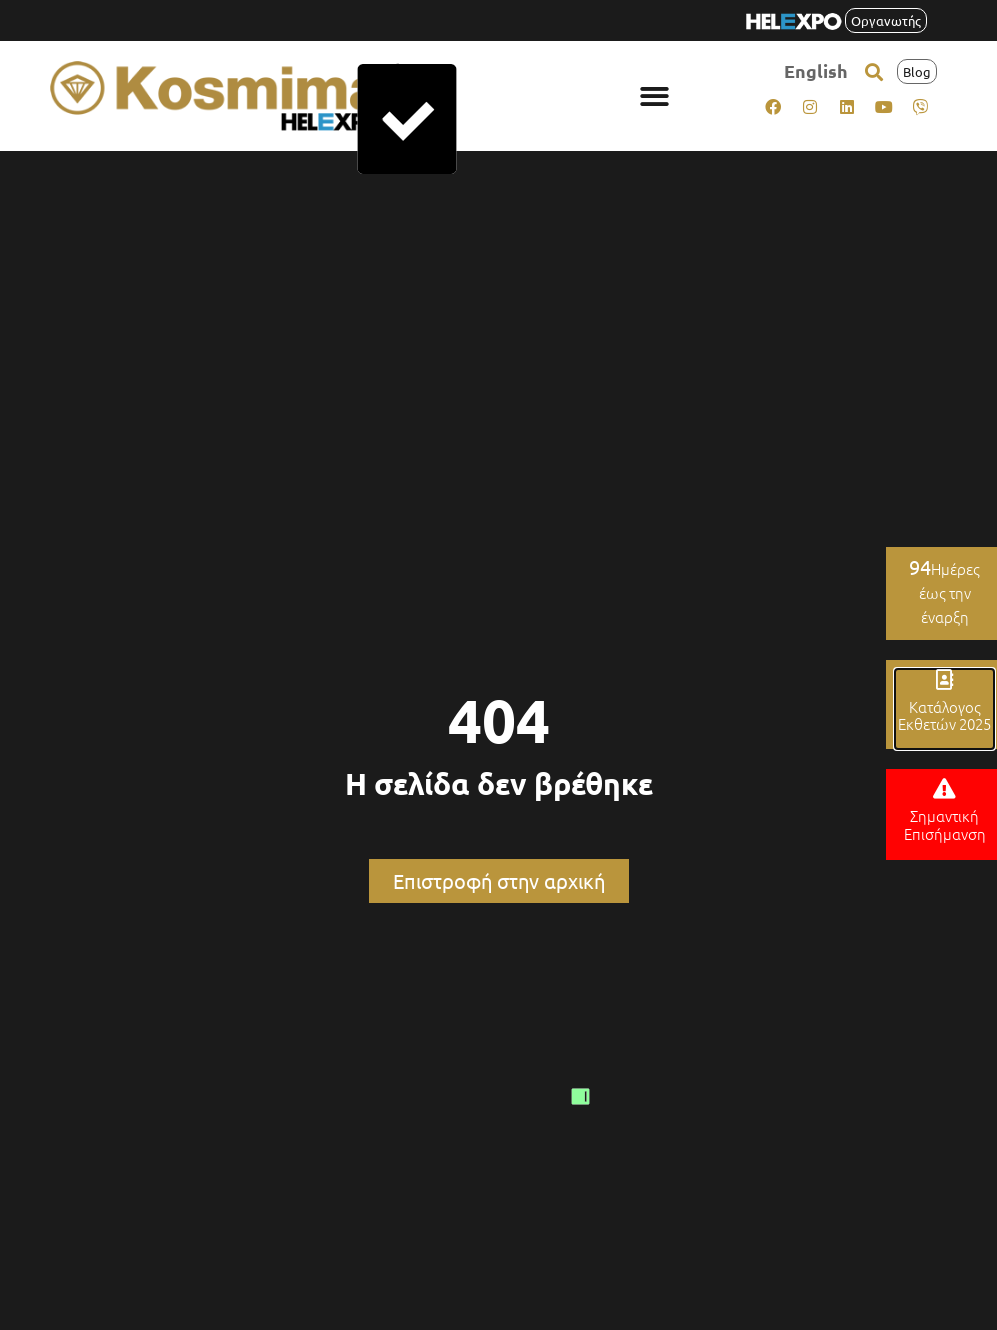 This screenshot has width=997, height=1330. Describe the element at coordinates (407, 119) in the screenshot. I see `mark task as complete` at that location.